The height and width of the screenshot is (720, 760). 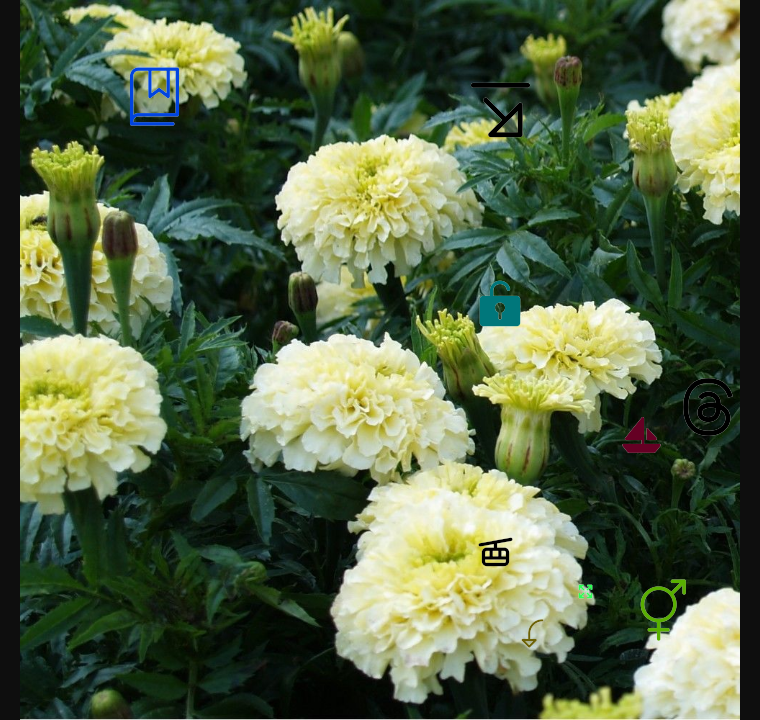 What do you see at coordinates (532, 633) in the screenshot?
I see `go back and down in navigation` at bounding box center [532, 633].